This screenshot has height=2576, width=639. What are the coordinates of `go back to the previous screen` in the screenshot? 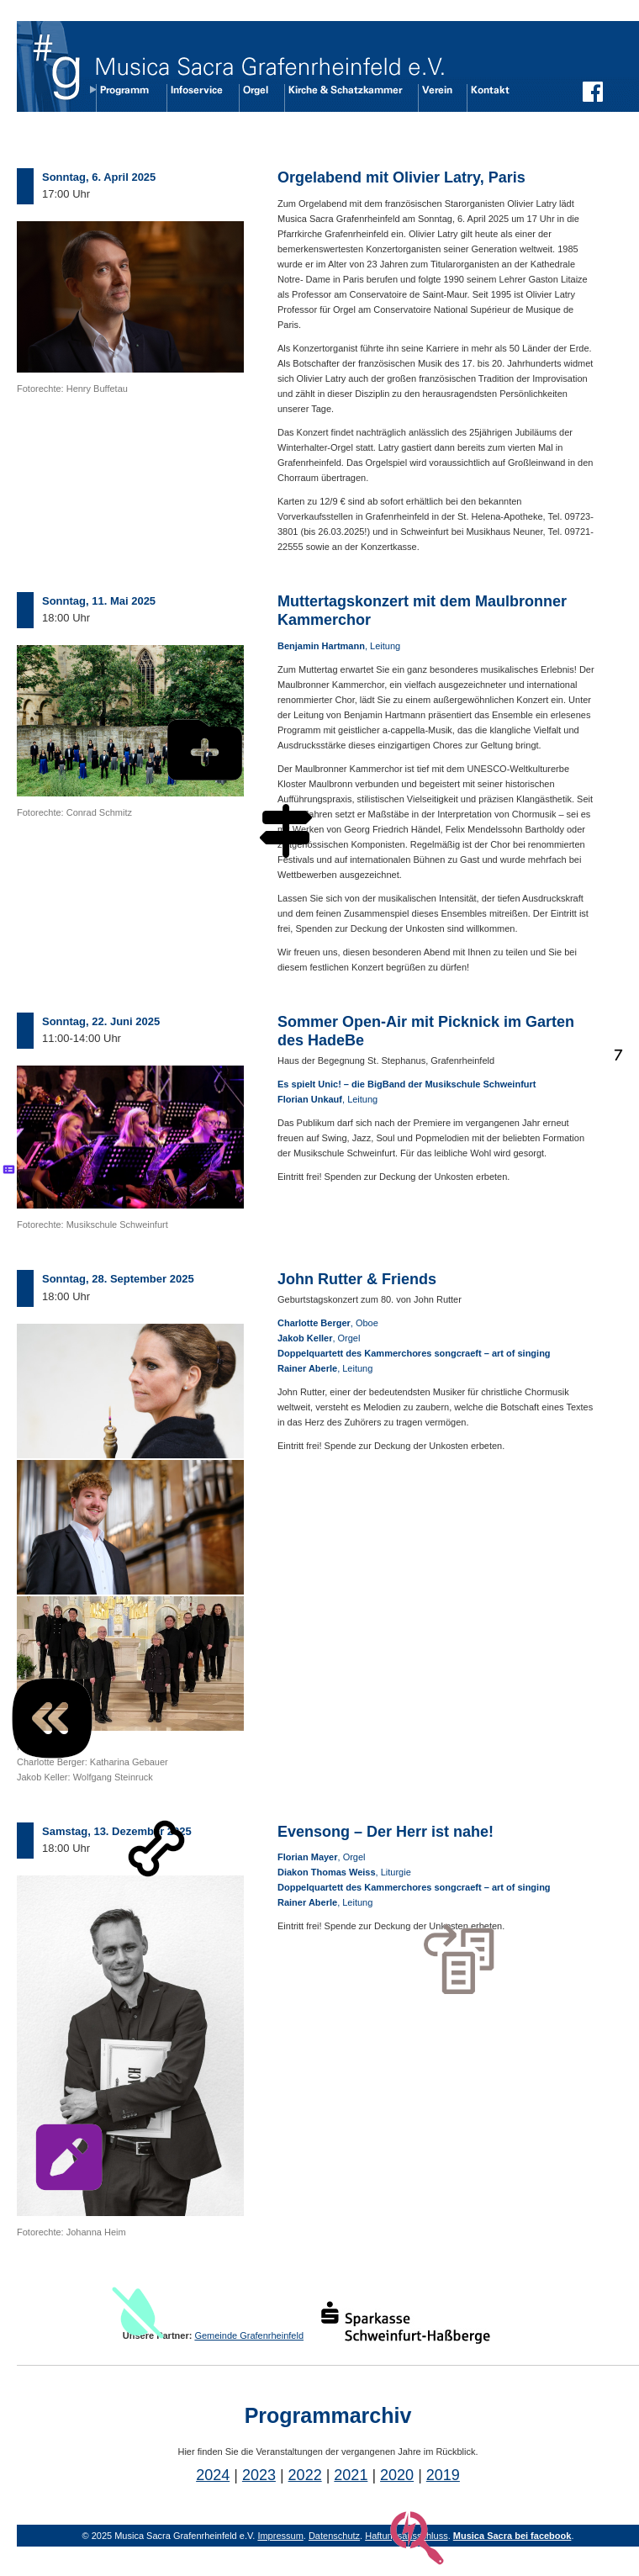 It's located at (52, 1718).